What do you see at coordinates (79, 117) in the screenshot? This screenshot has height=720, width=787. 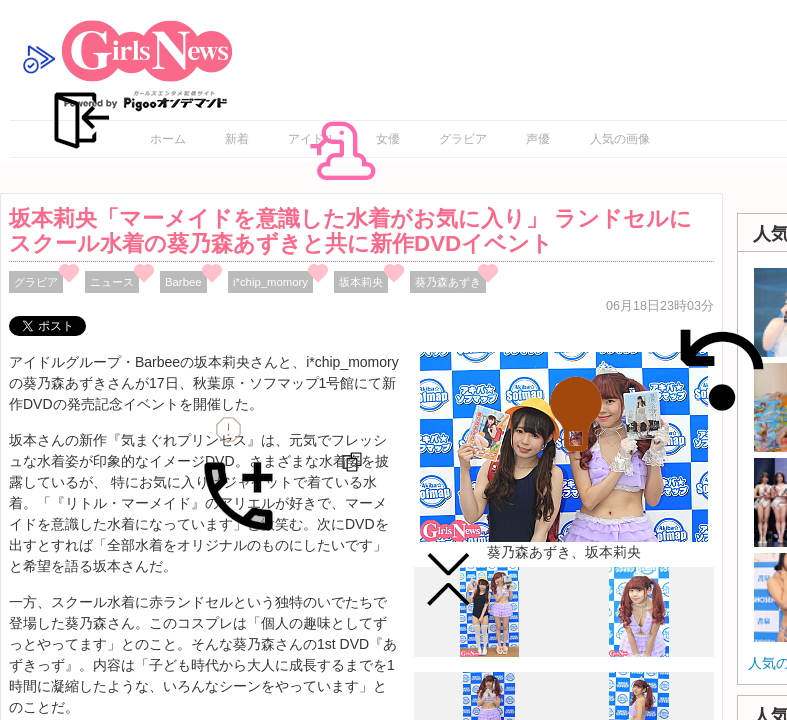 I see `sign in to your account` at bounding box center [79, 117].